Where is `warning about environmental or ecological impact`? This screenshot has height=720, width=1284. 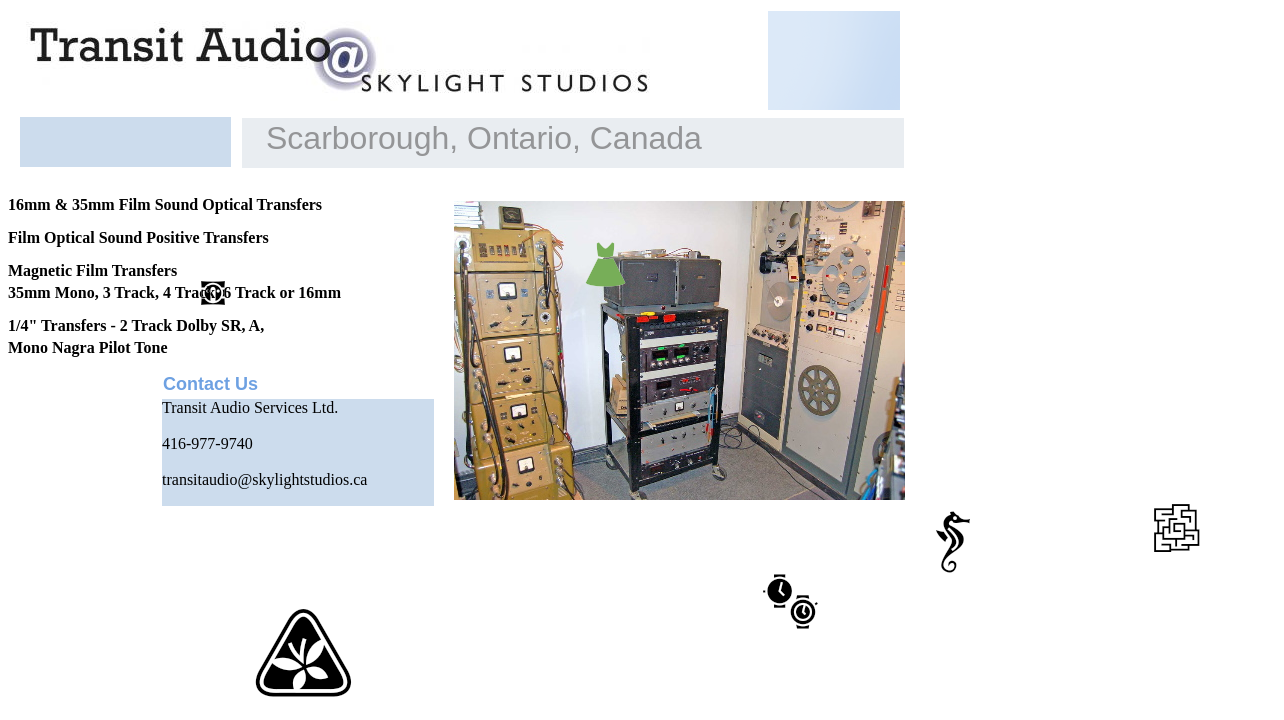
warning about environmental or ecological impact is located at coordinates (303, 657).